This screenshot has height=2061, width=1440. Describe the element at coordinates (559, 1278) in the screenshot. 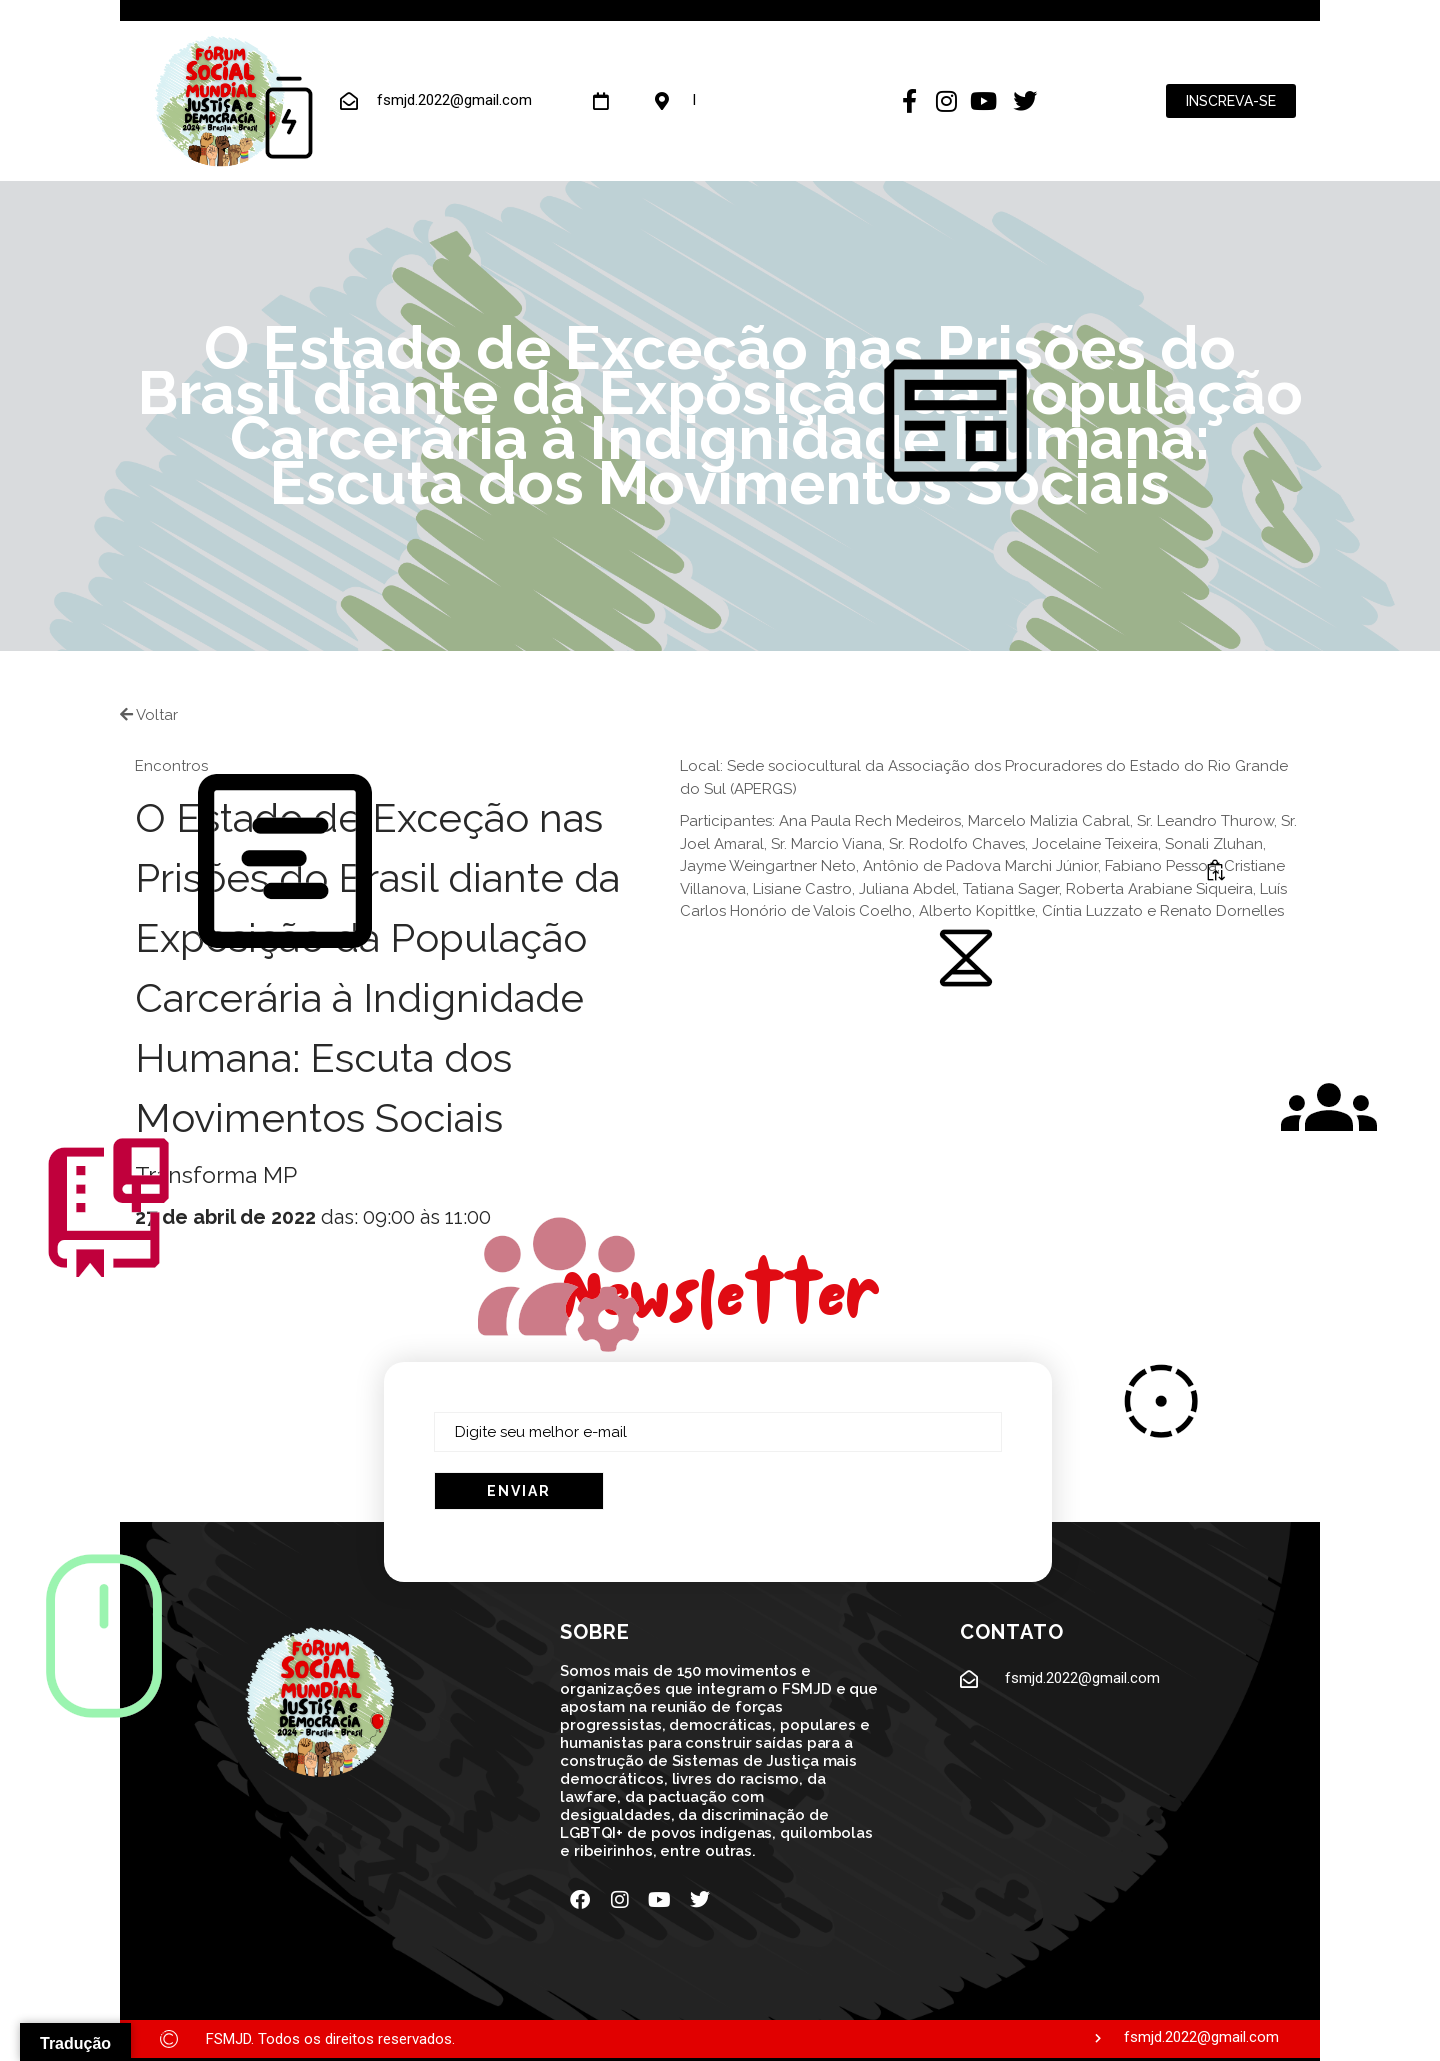

I see `manage user group settings` at that location.